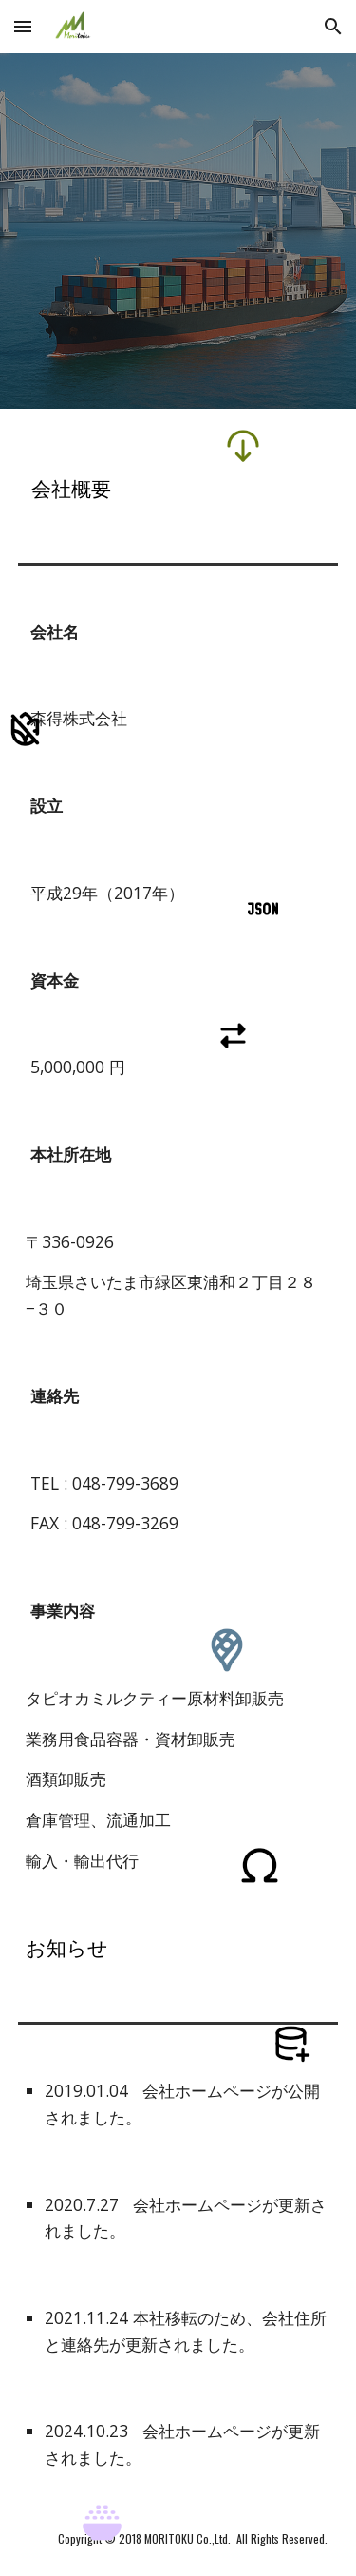 This screenshot has height=2576, width=356. What do you see at coordinates (25, 729) in the screenshot?
I see `indicates gluten-free or grain-free option` at bounding box center [25, 729].